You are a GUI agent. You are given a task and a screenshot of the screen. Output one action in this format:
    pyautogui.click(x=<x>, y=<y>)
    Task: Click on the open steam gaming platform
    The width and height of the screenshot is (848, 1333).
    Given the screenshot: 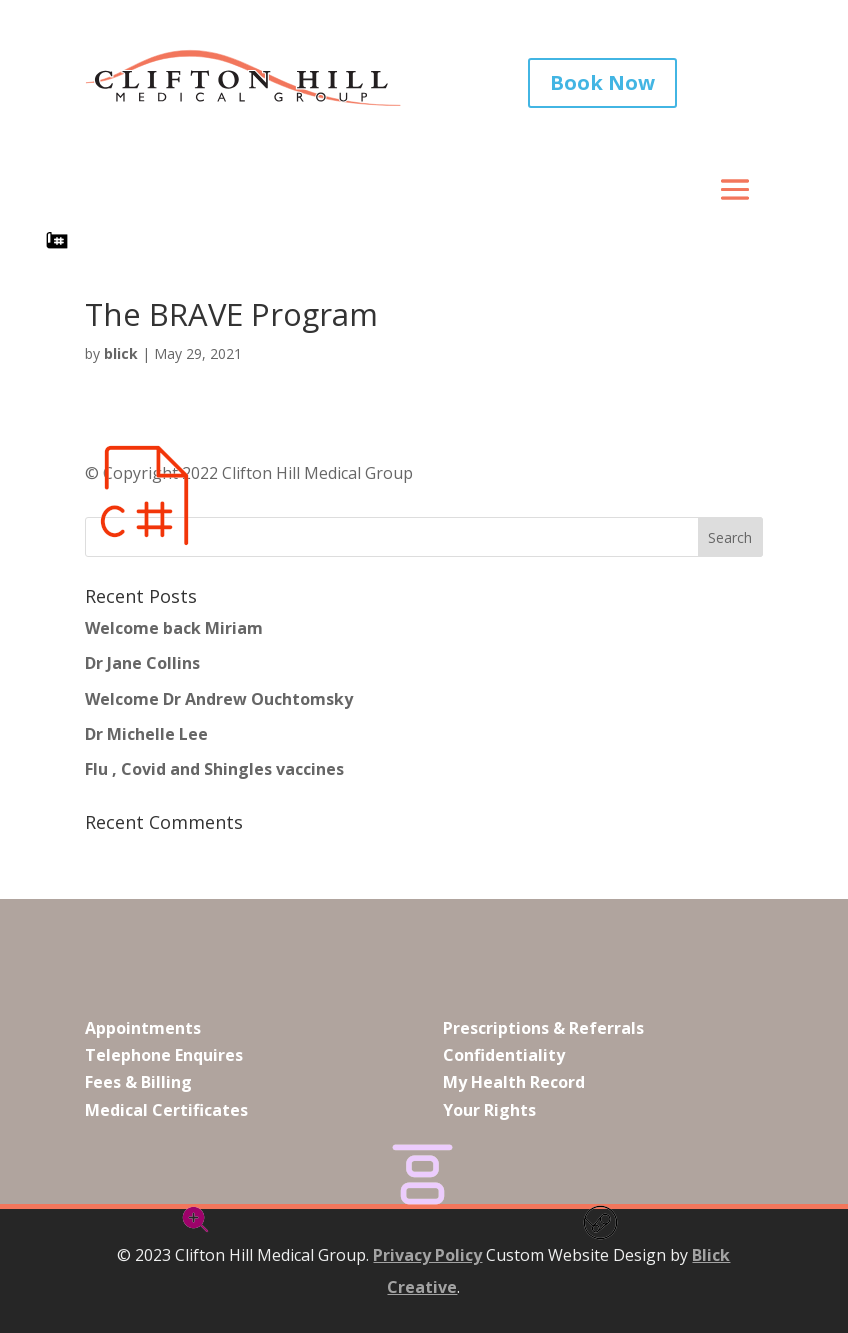 What is the action you would take?
    pyautogui.click(x=600, y=1222)
    